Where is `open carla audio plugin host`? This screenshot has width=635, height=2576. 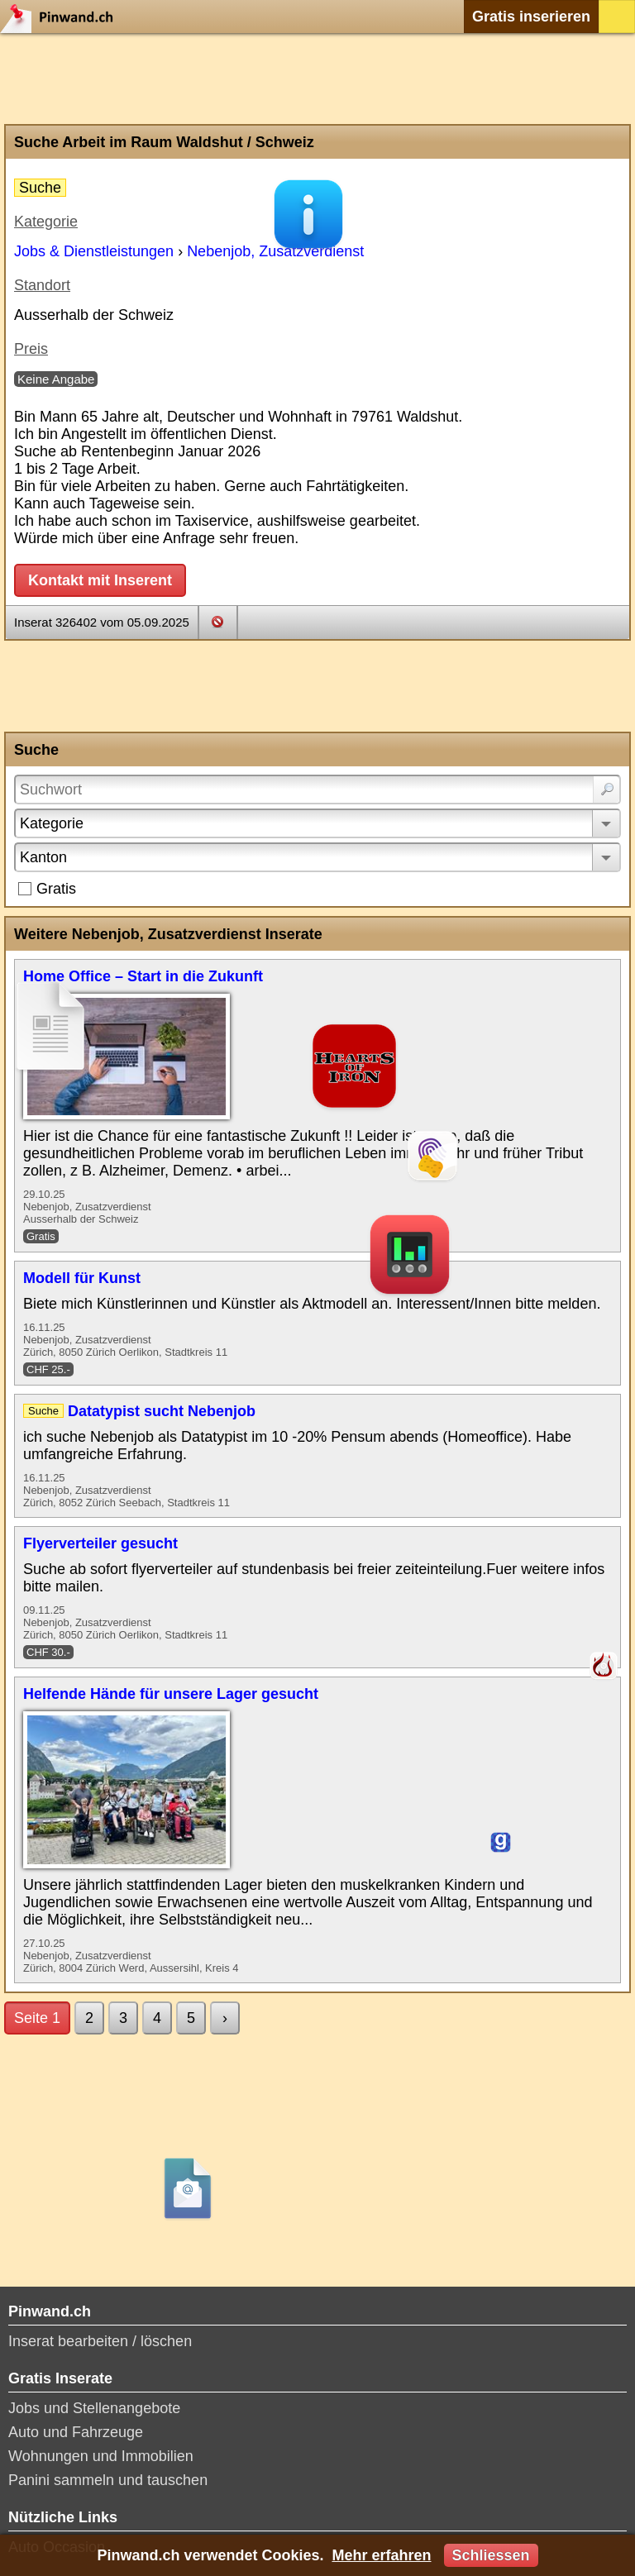 open carla audio plugin host is located at coordinates (409, 1254).